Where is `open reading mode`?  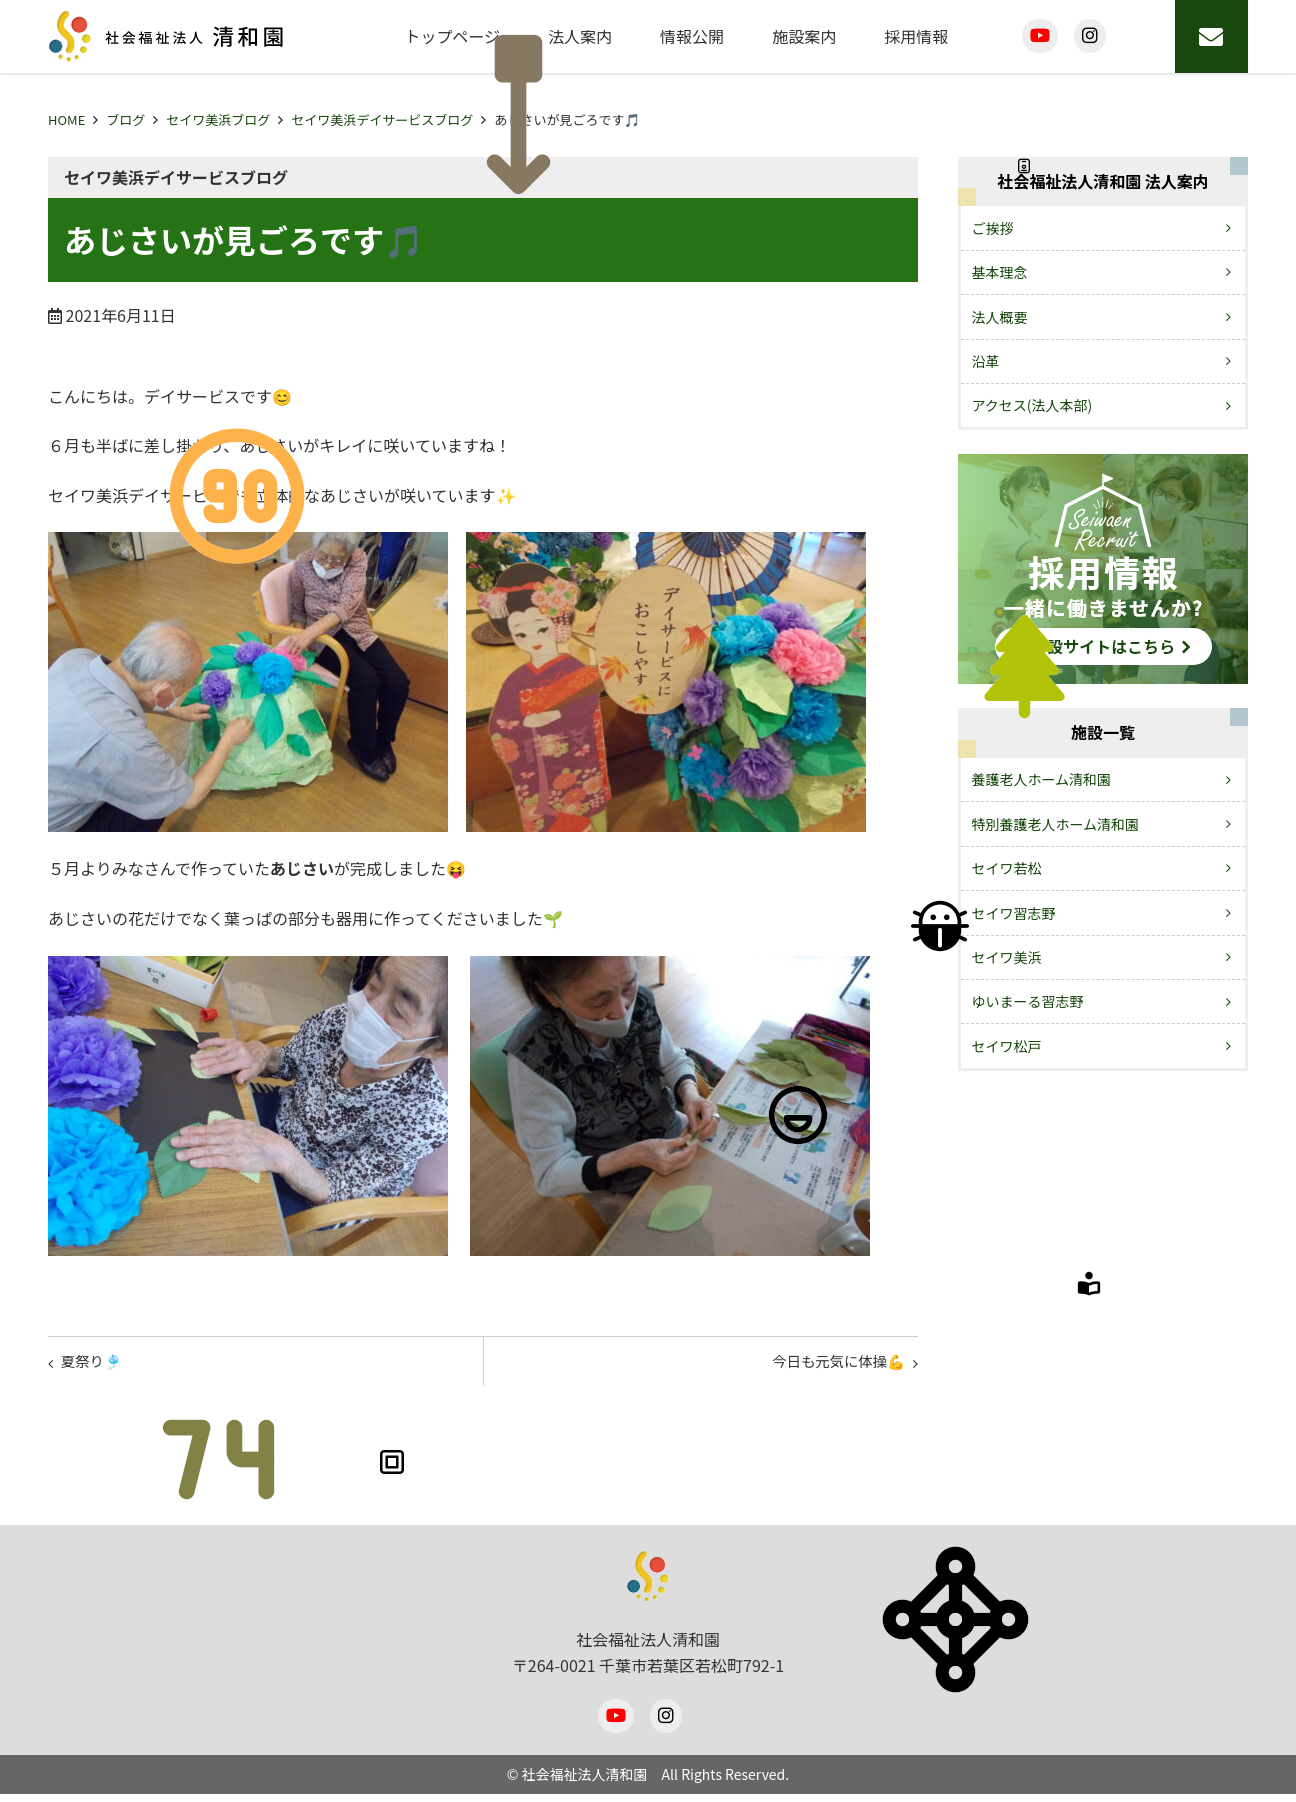 open reading mode is located at coordinates (1089, 1284).